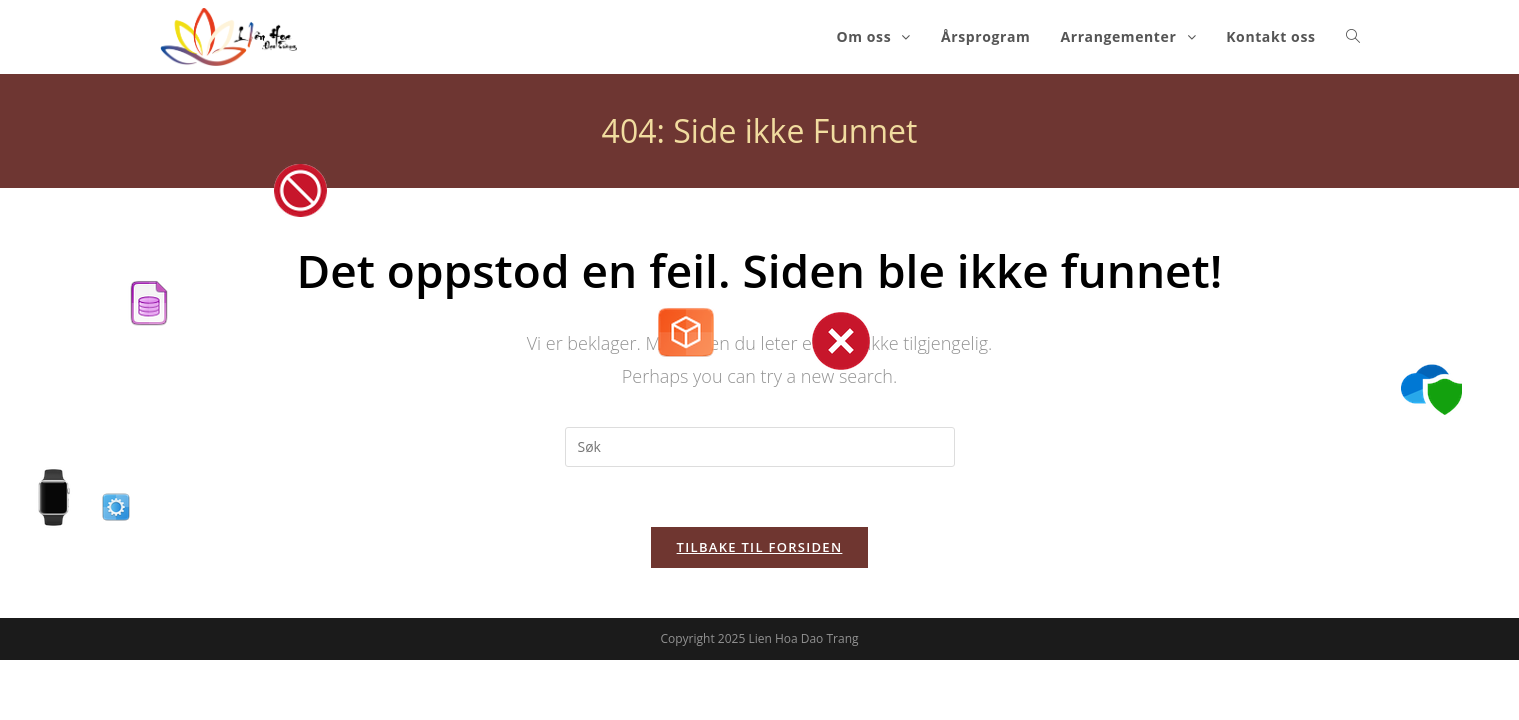 The image size is (1519, 720). I want to click on apple watch device in connected devices list, so click(53, 497).